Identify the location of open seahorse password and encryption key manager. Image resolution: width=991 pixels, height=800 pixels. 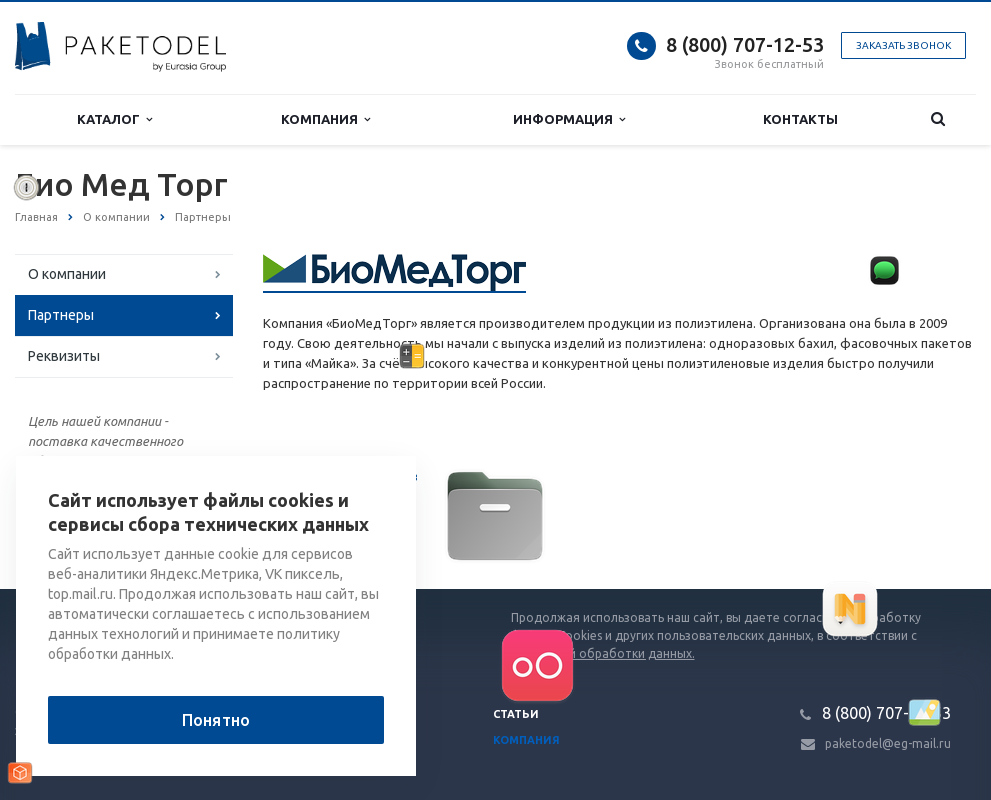
(26, 187).